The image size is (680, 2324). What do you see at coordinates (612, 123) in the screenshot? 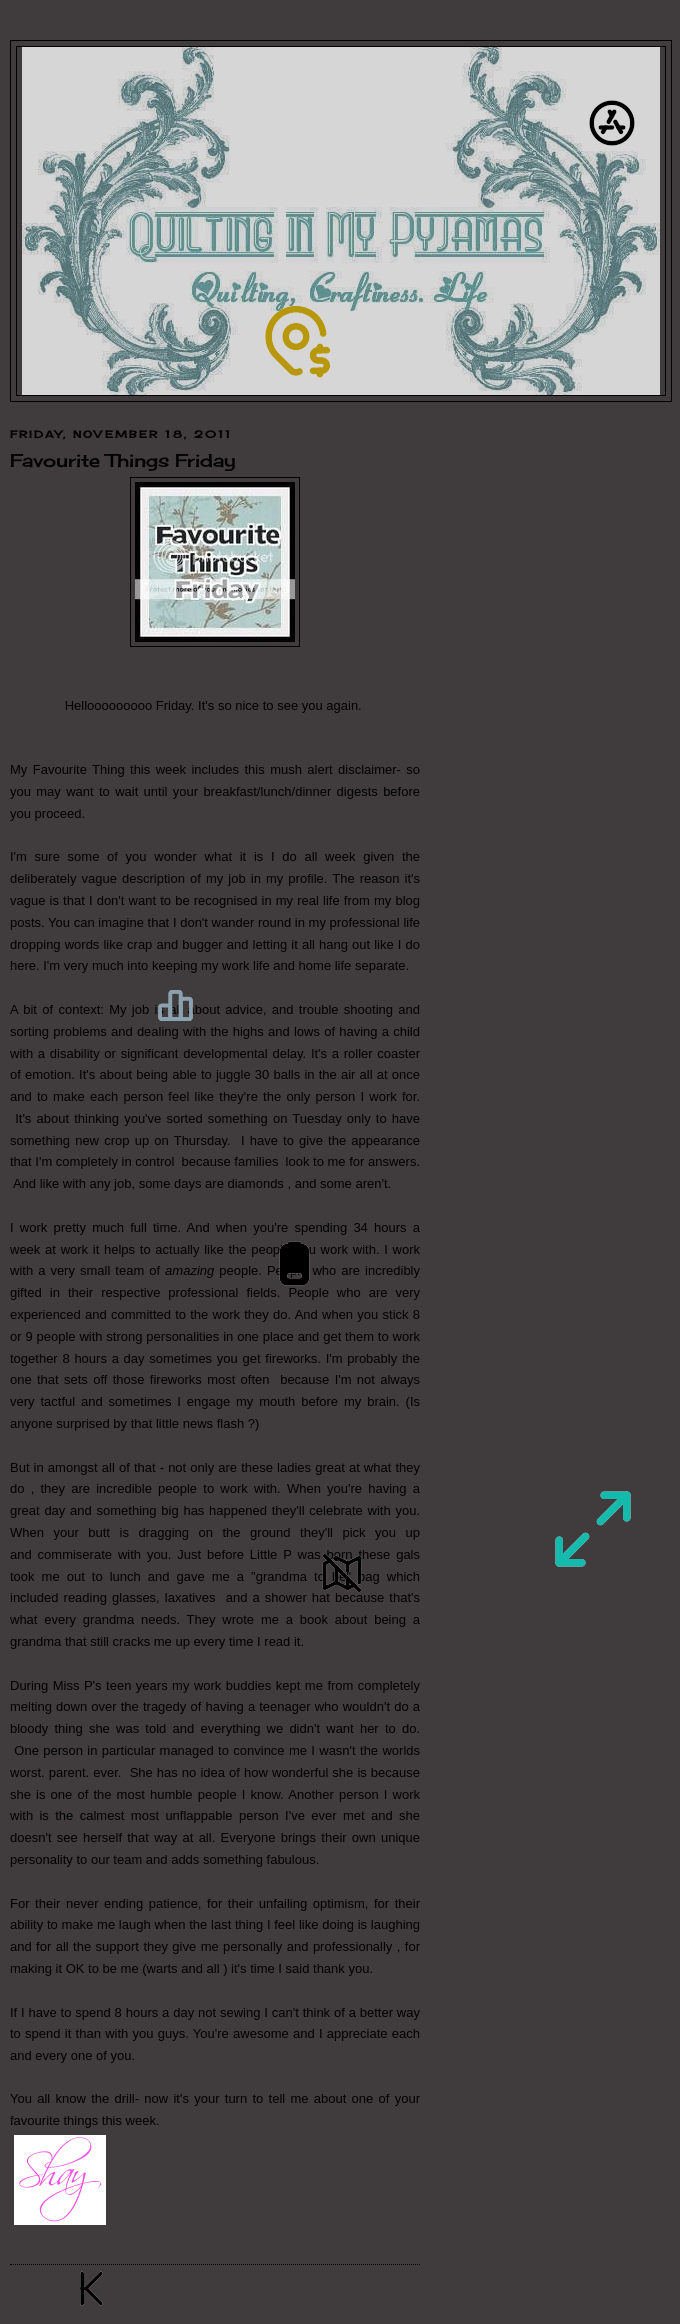
I see `download apps from the app store` at bounding box center [612, 123].